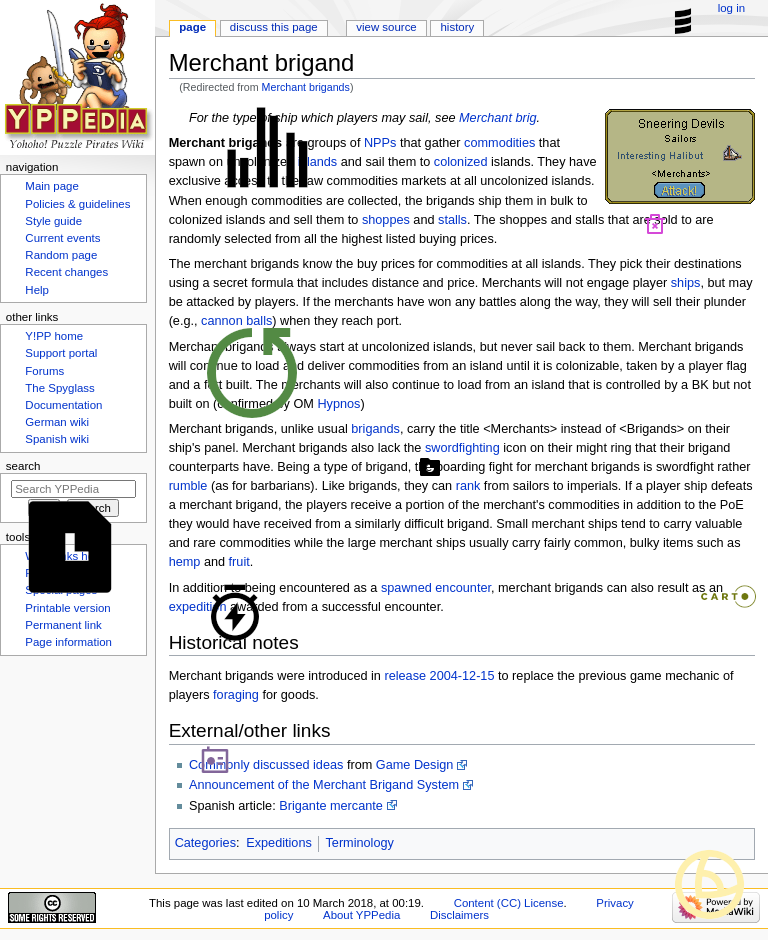 Image resolution: width=768 pixels, height=940 pixels. Describe the element at coordinates (252, 373) in the screenshot. I see `reset to previous state` at that location.